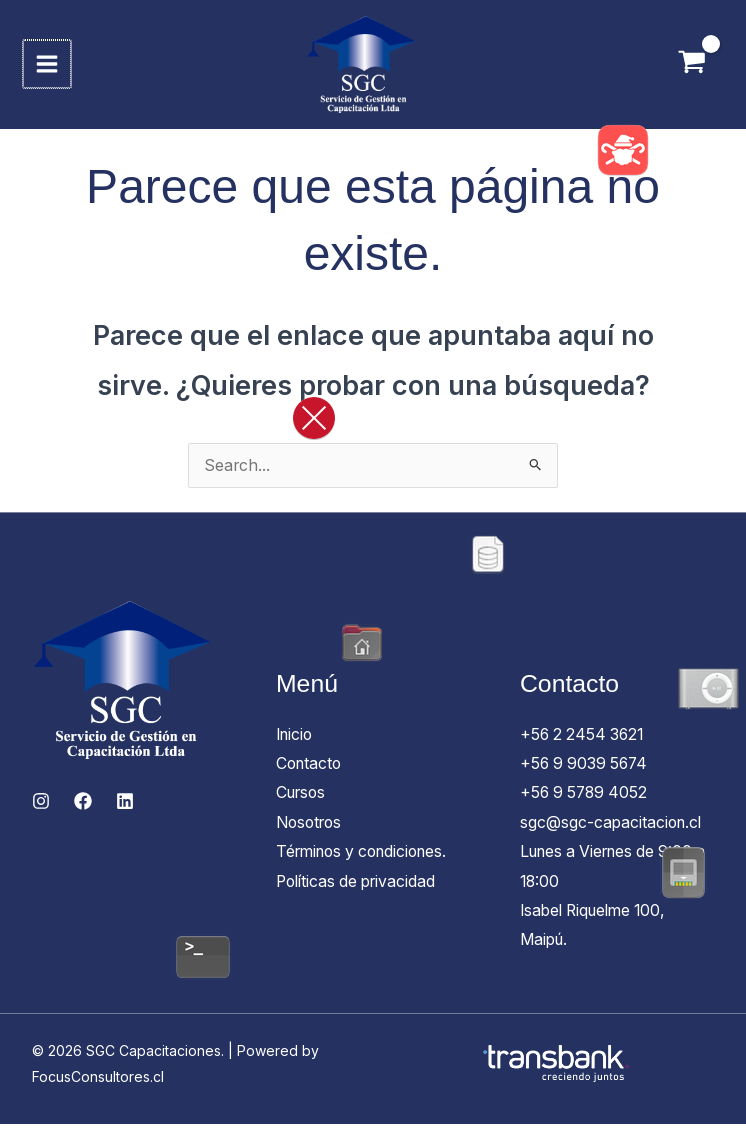 The image size is (746, 1129). What do you see at coordinates (314, 418) in the screenshot?
I see `indicates a sync error with a shared file or folder` at bounding box center [314, 418].